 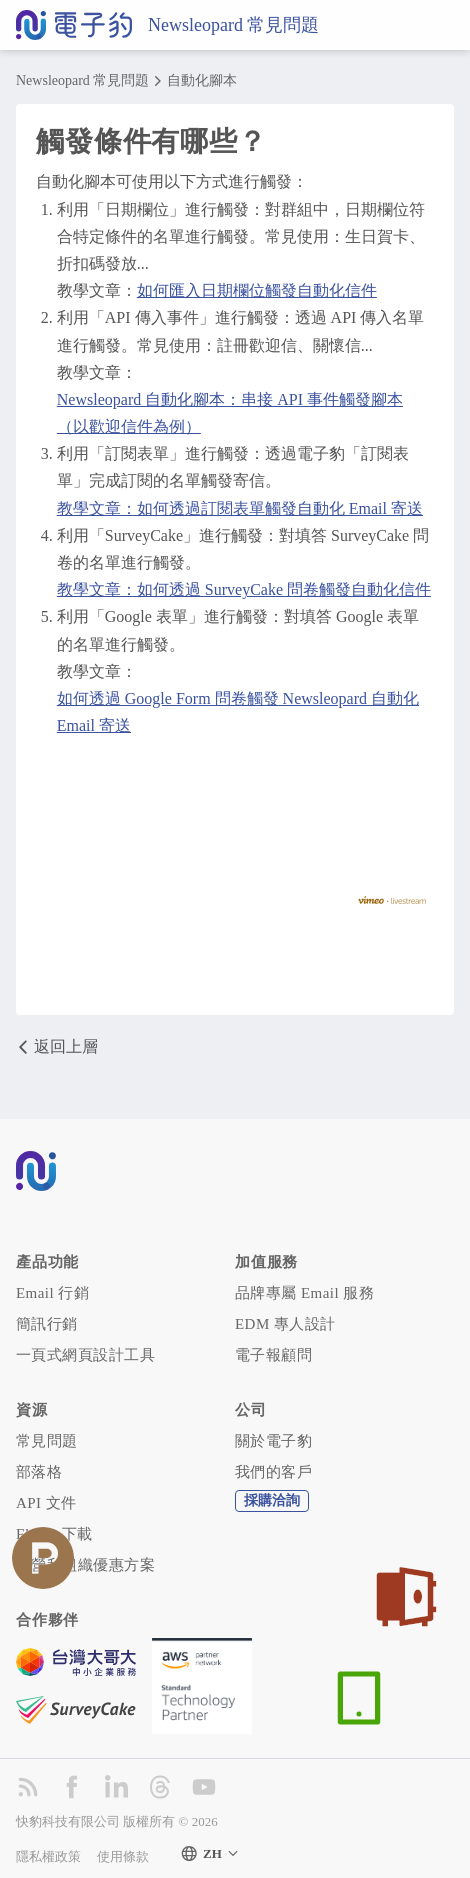 I want to click on access secure storage or vault, so click(x=405, y=1598).